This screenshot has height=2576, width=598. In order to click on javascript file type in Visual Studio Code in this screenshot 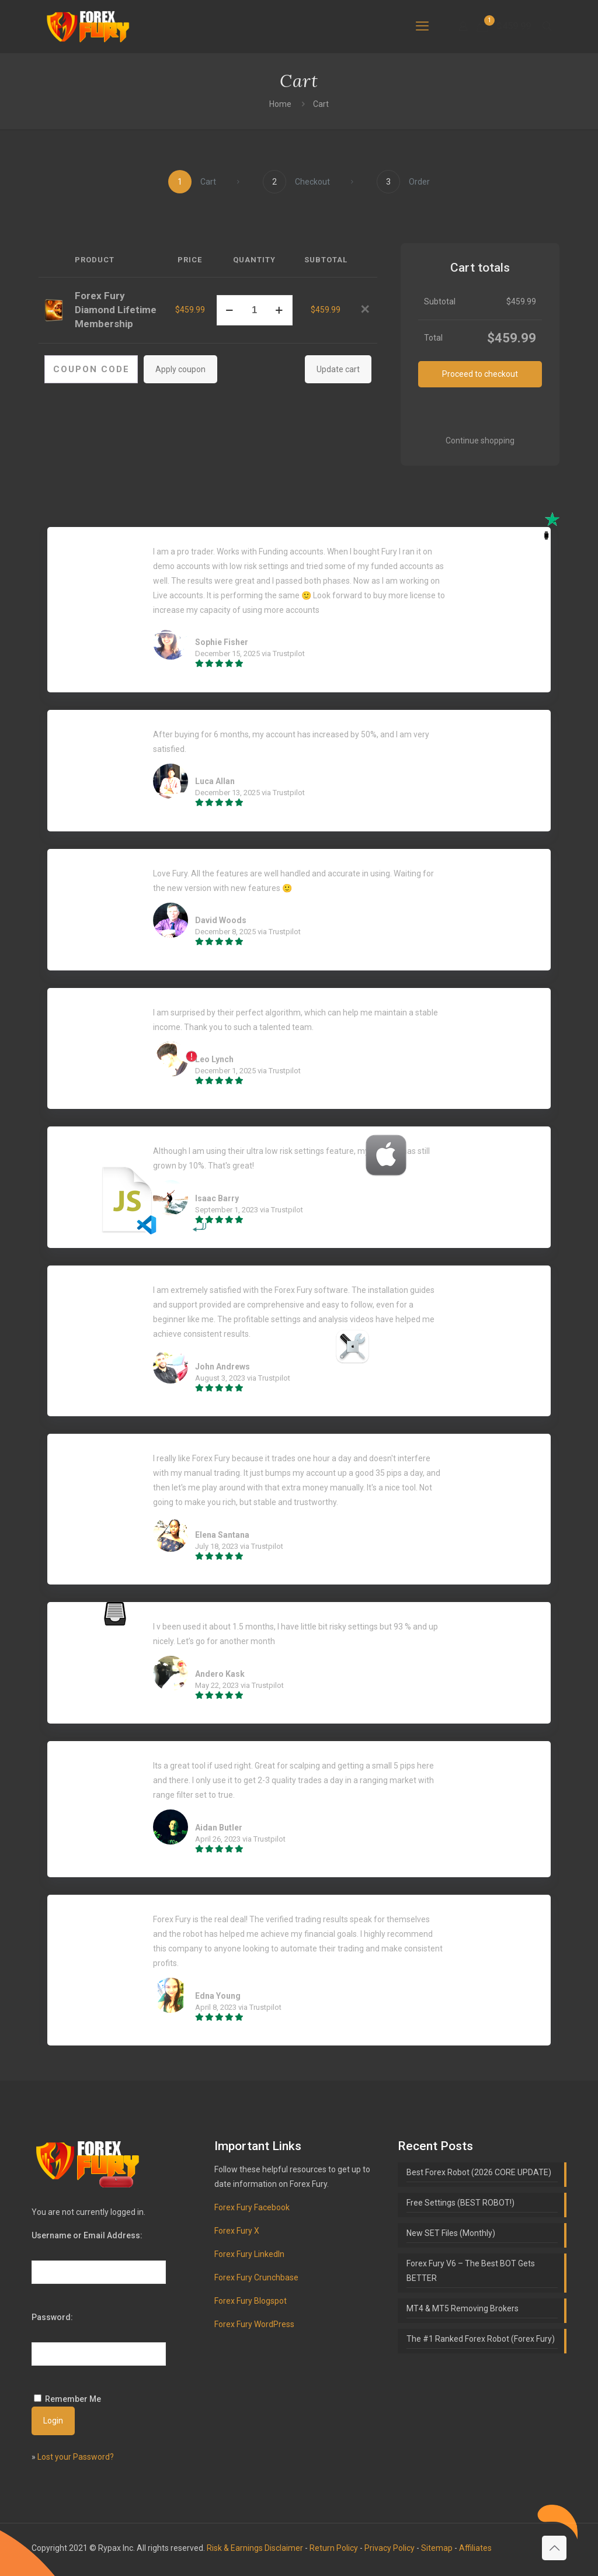, I will do `click(127, 1201)`.